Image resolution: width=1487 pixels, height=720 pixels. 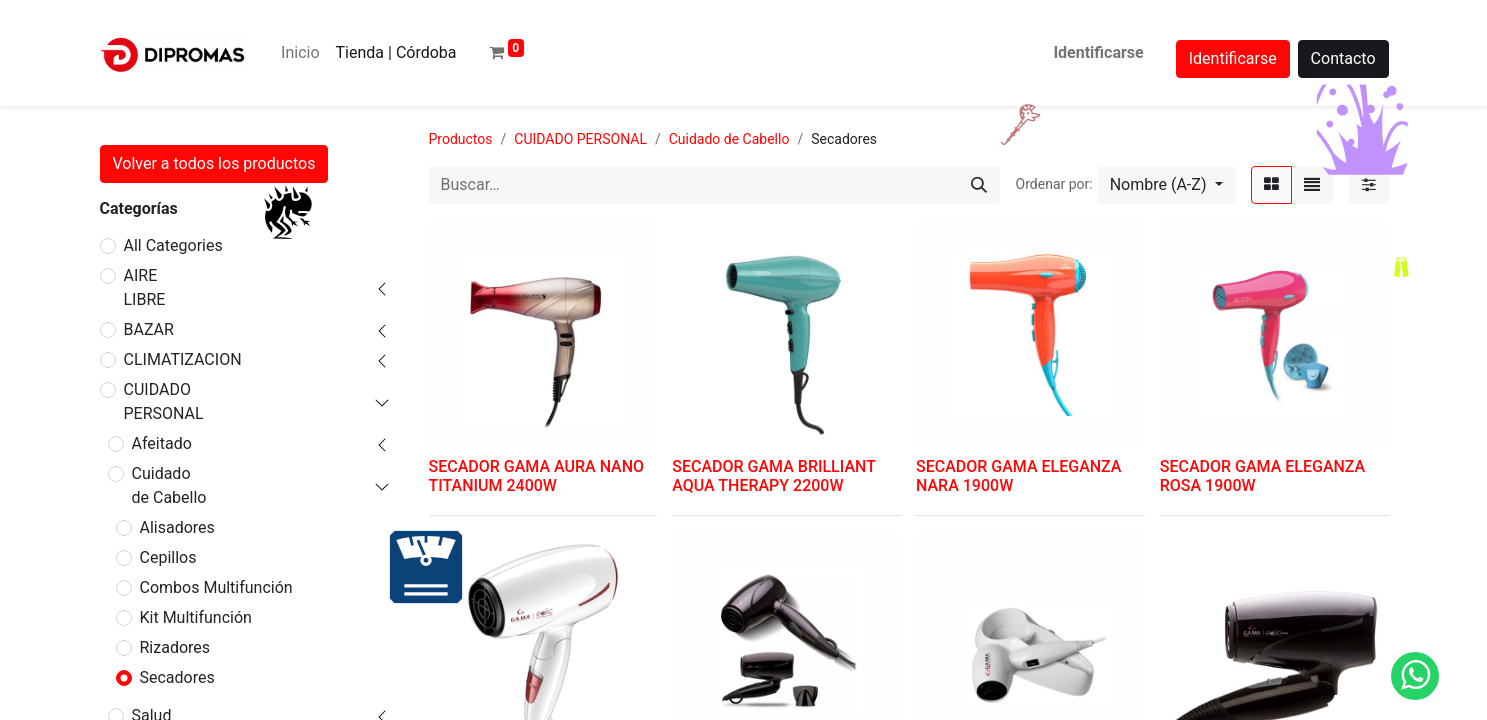 What do you see at coordinates (1362, 130) in the screenshot?
I see `indicates volcanic activity or eruption event` at bounding box center [1362, 130].